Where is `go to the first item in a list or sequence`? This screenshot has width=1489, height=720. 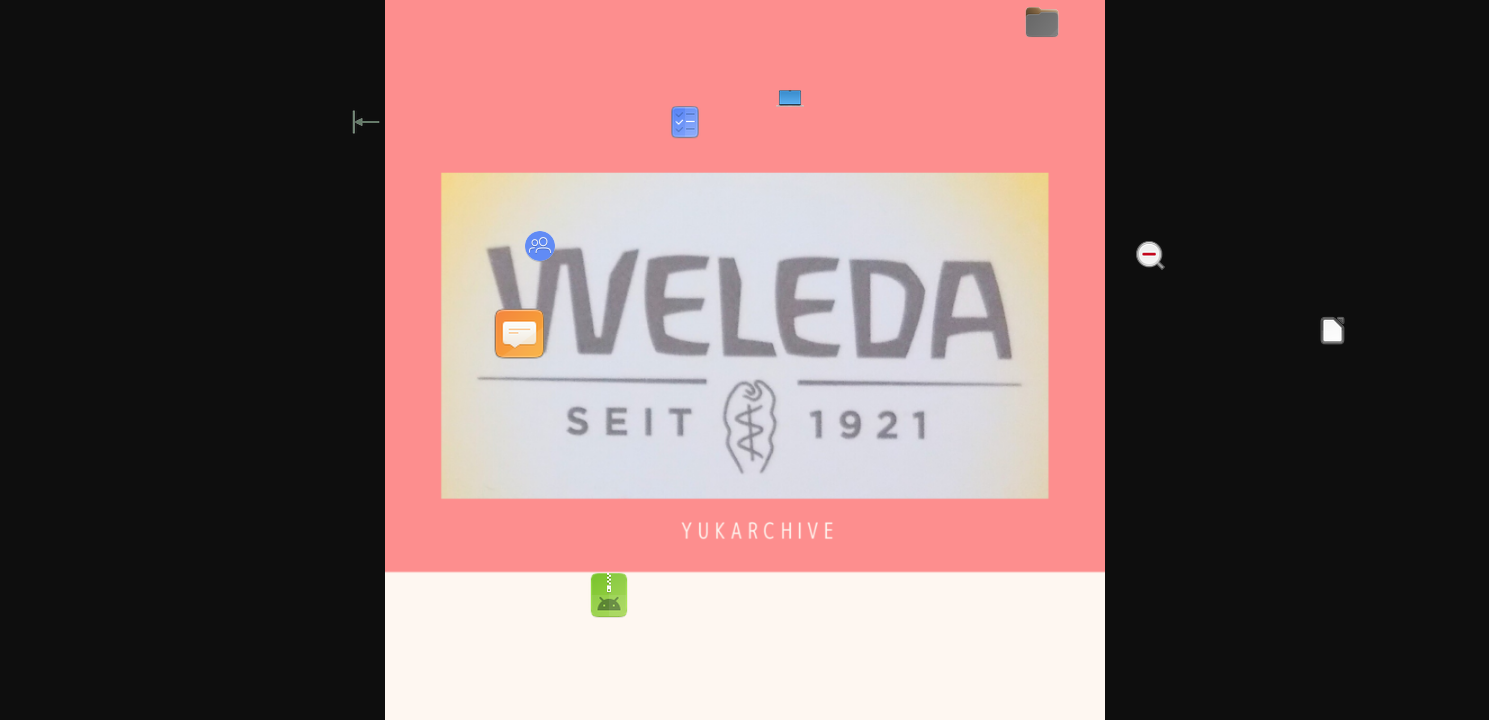 go to the first item in a list or sequence is located at coordinates (366, 122).